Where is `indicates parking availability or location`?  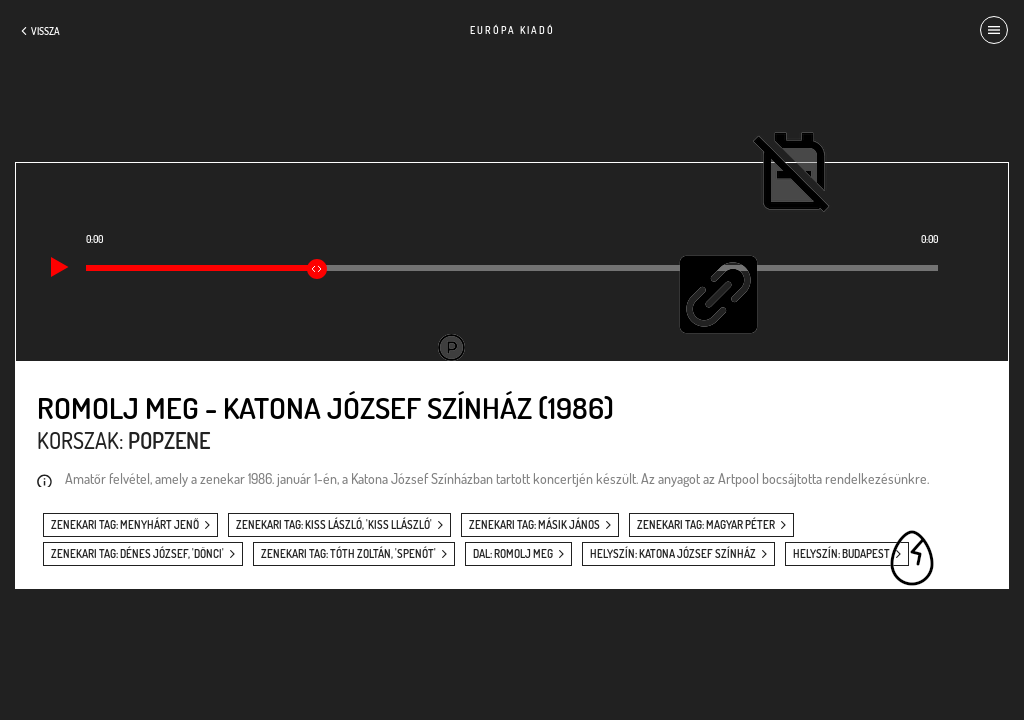 indicates parking availability or location is located at coordinates (451, 347).